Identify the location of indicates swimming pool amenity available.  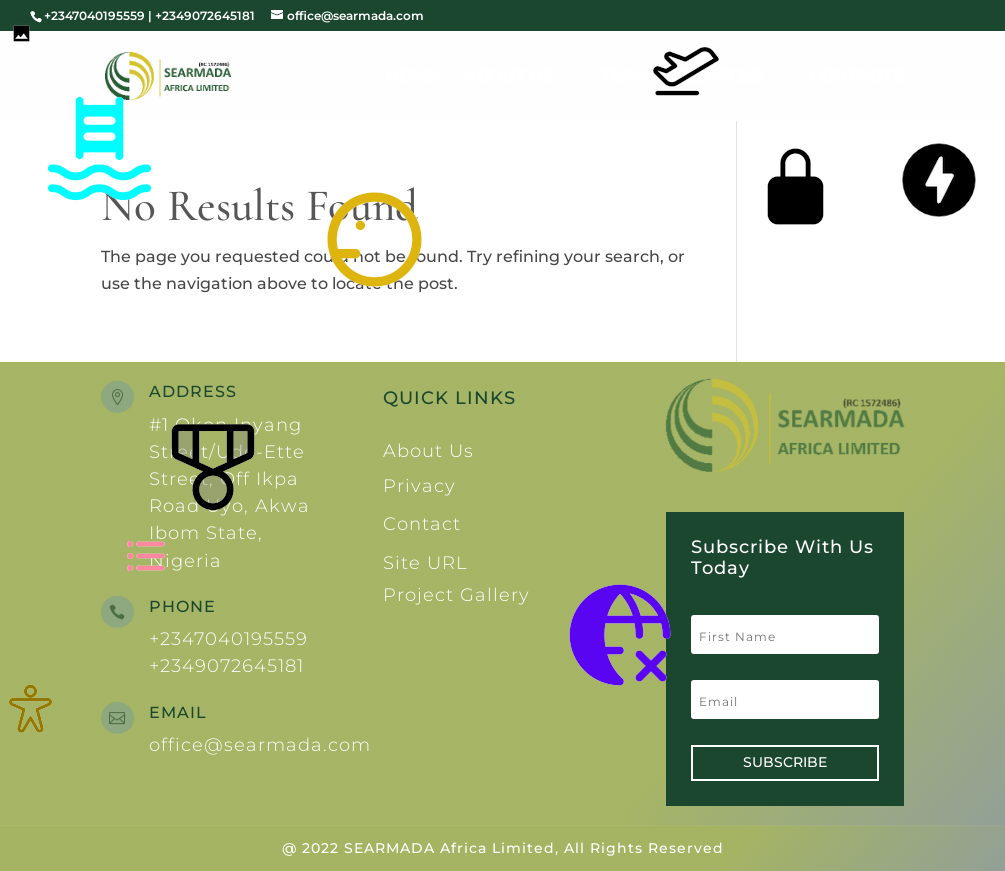
(99, 148).